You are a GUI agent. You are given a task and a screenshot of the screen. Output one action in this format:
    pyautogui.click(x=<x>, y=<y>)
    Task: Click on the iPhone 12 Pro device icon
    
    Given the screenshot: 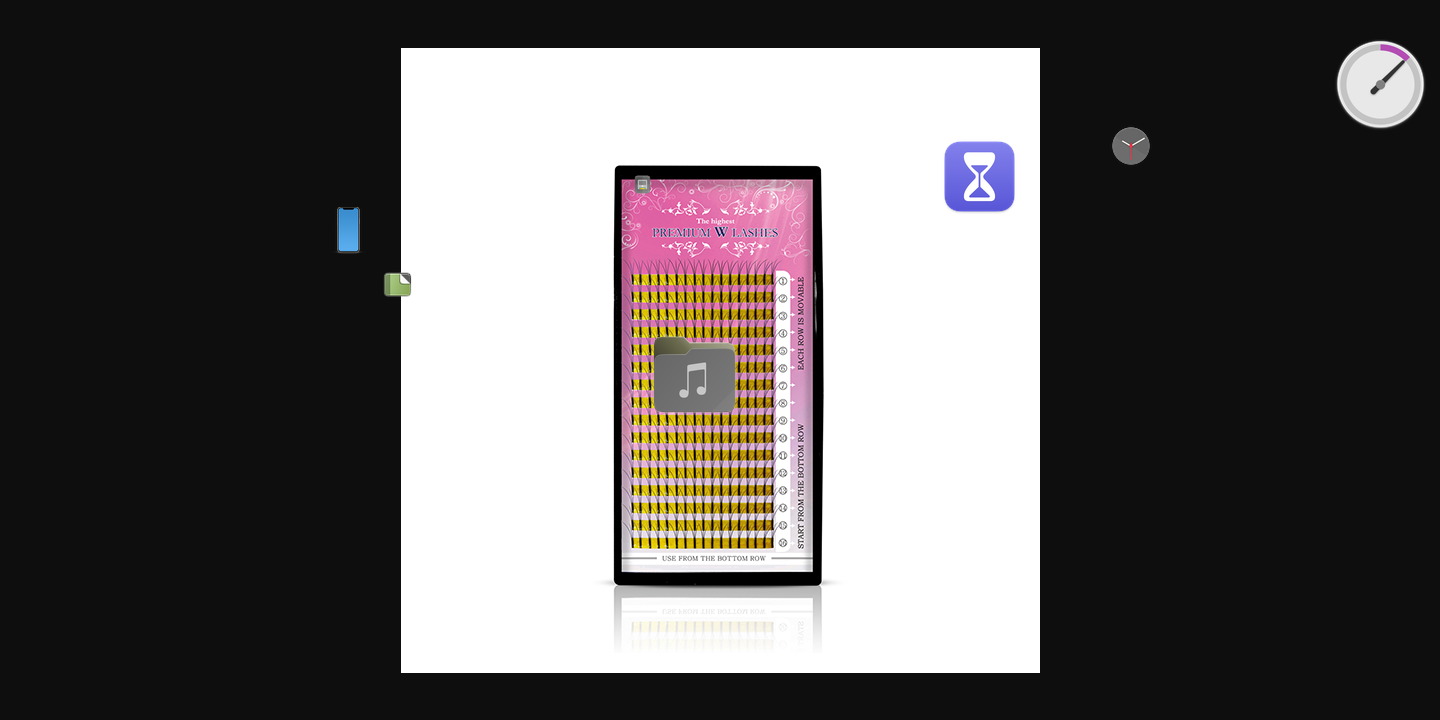 What is the action you would take?
    pyautogui.click(x=348, y=230)
    